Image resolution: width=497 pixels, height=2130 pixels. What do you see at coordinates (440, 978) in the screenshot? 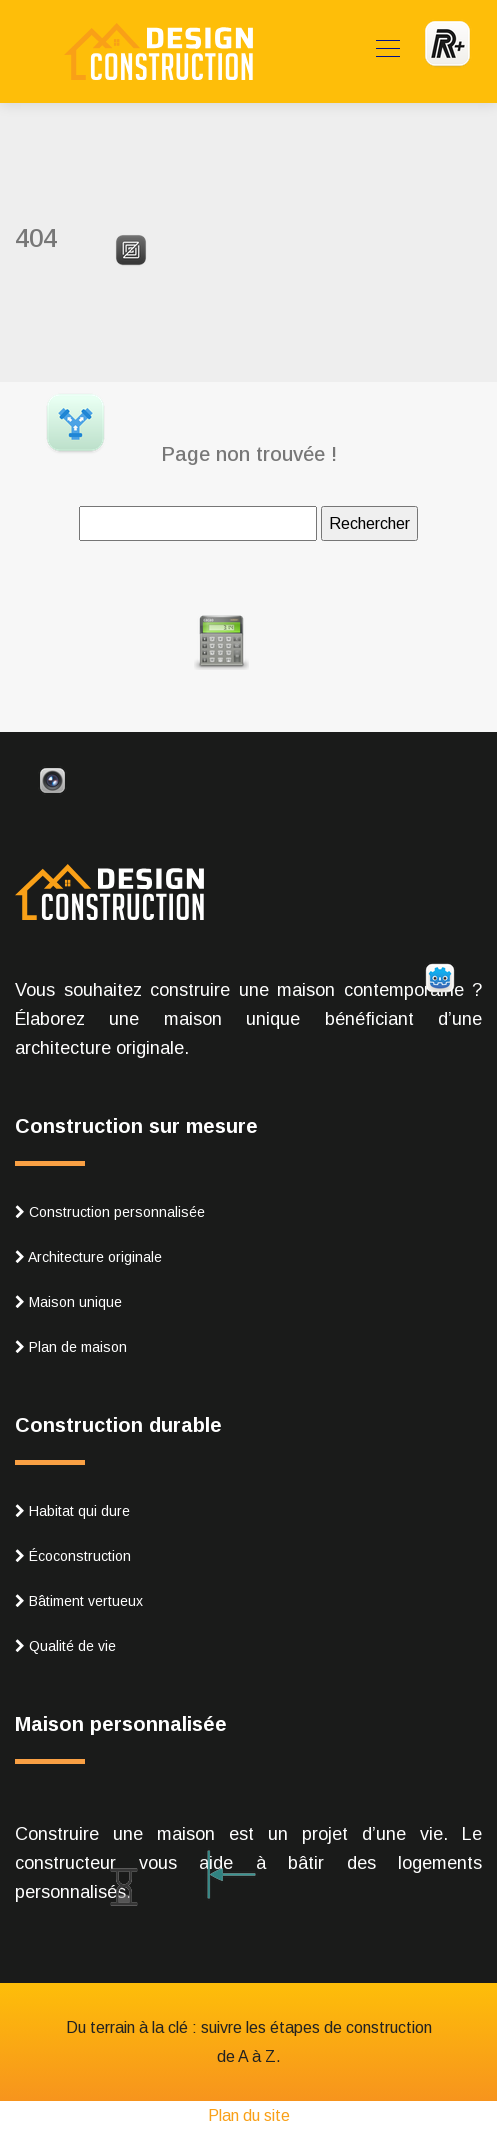
I see `open godot game engine` at bounding box center [440, 978].